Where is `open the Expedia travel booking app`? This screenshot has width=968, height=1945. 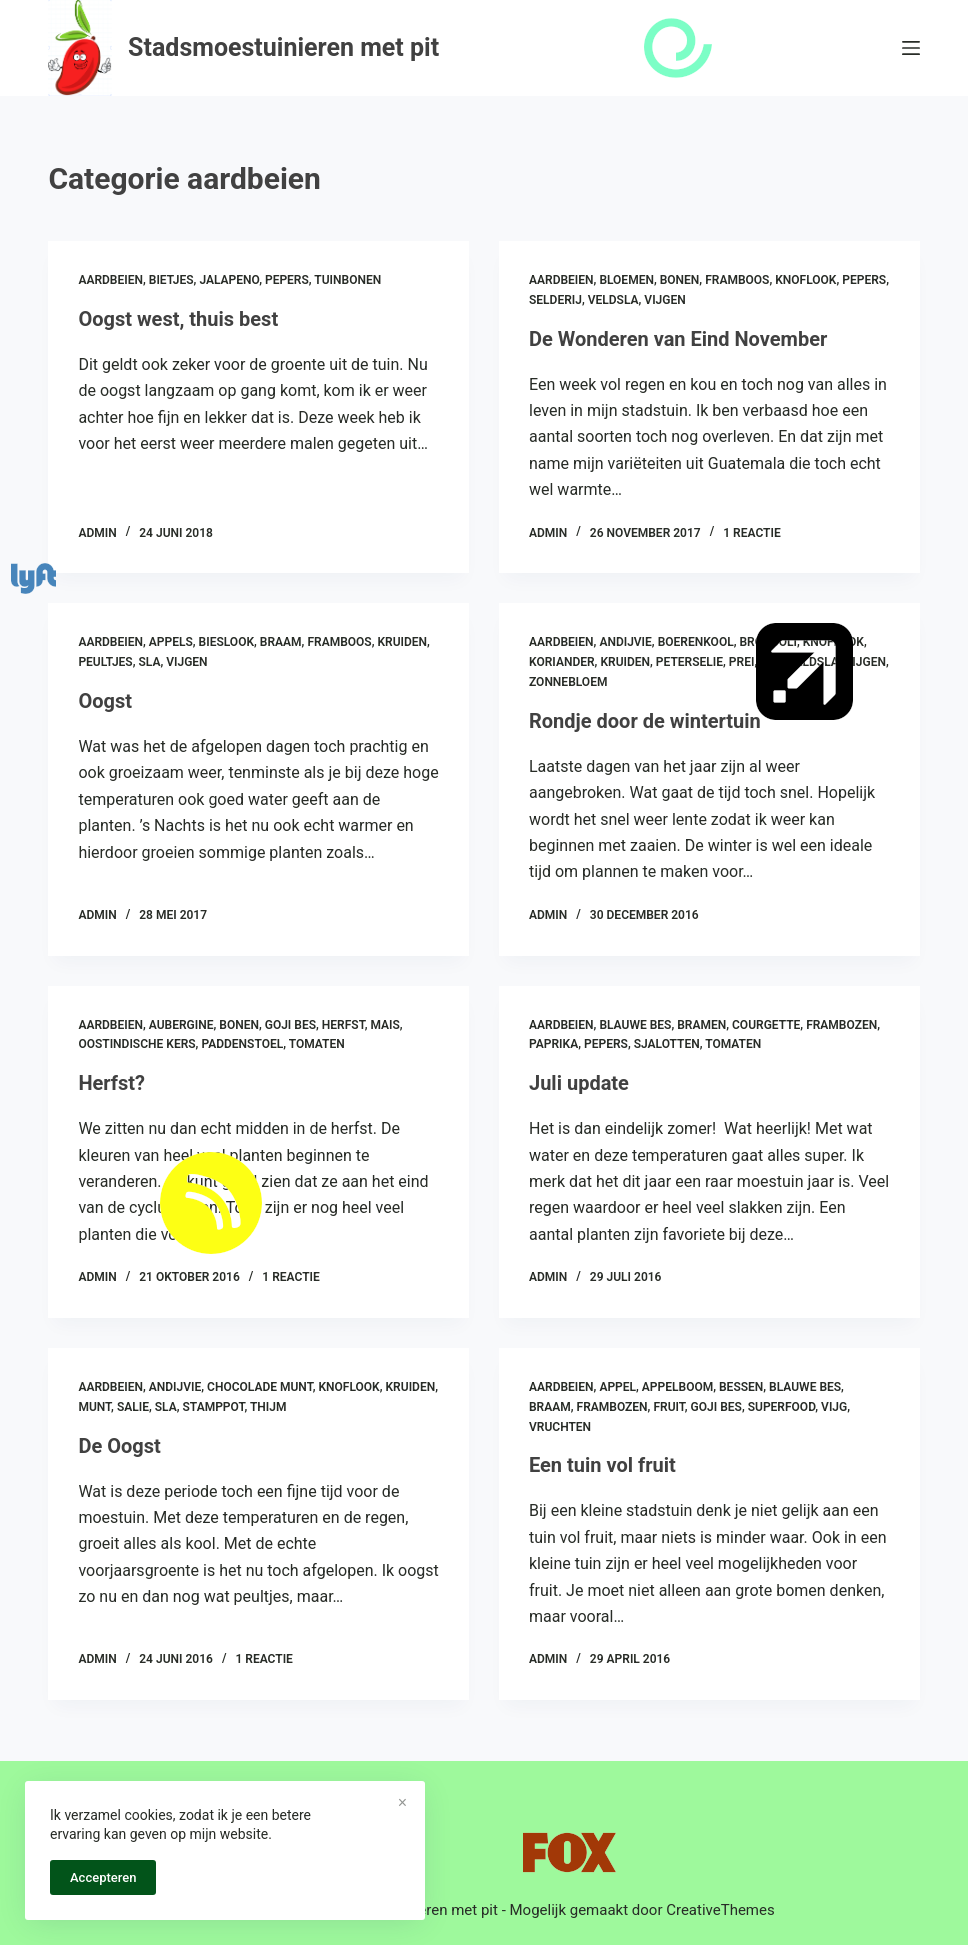
open the Expedia travel booking app is located at coordinates (804, 671).